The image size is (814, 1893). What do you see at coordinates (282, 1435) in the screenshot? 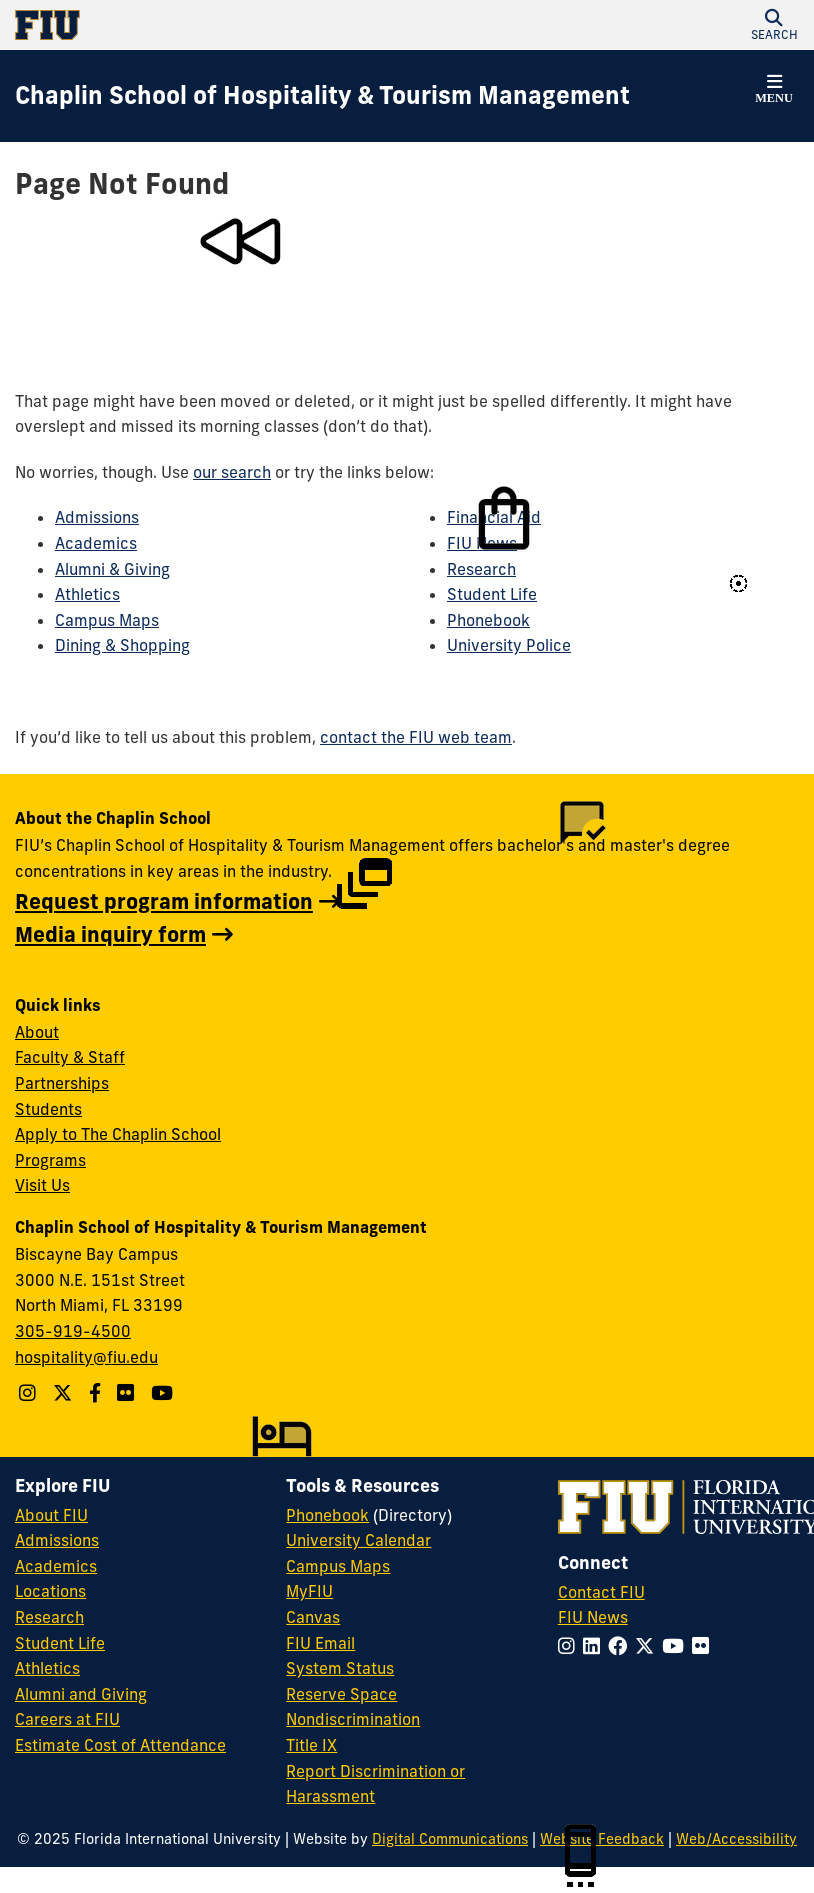
I see `find nearby hotels or accommodations` at bounding box center [282, 1435].